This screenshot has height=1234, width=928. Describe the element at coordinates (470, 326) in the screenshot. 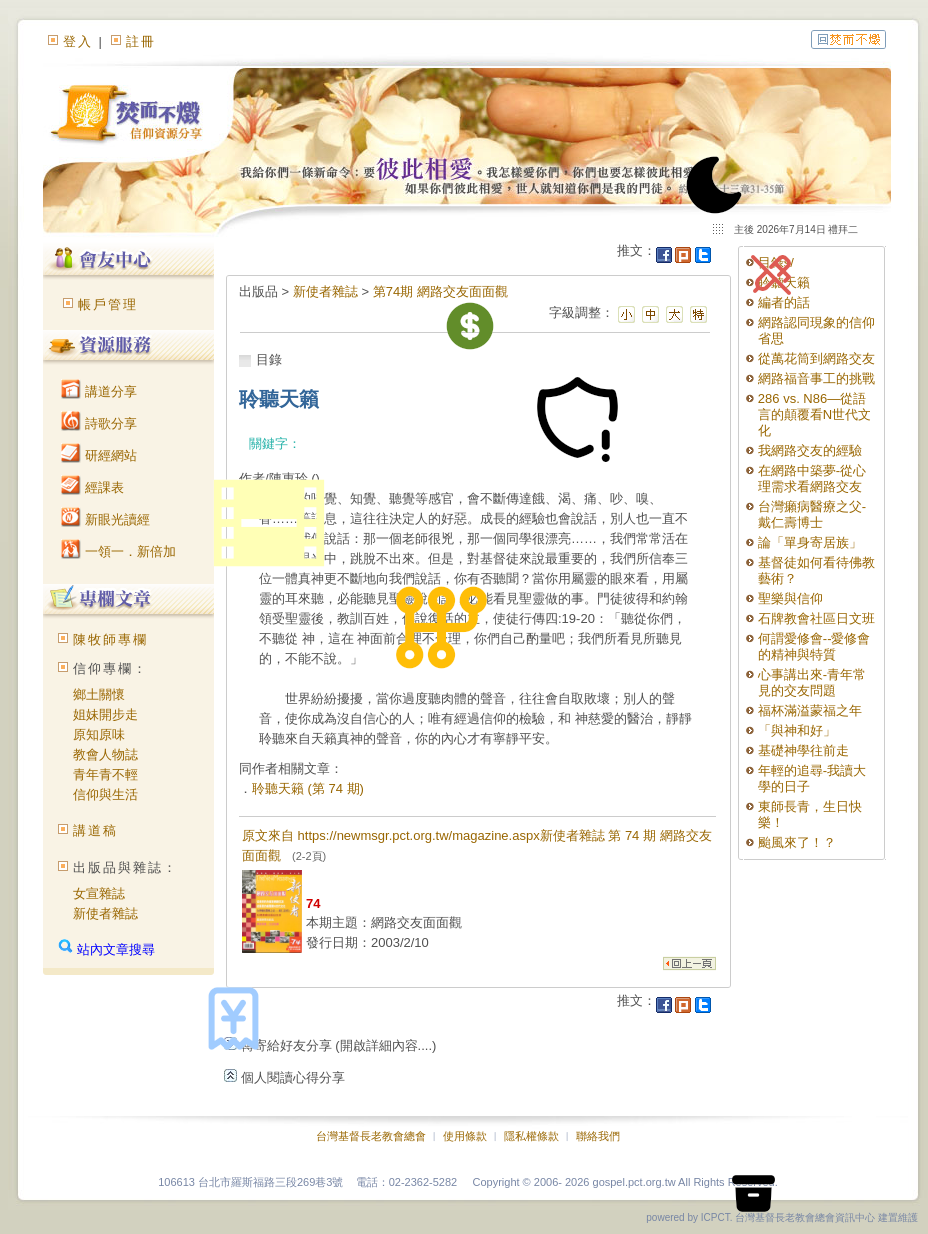

I see `view your account balance` at that location.